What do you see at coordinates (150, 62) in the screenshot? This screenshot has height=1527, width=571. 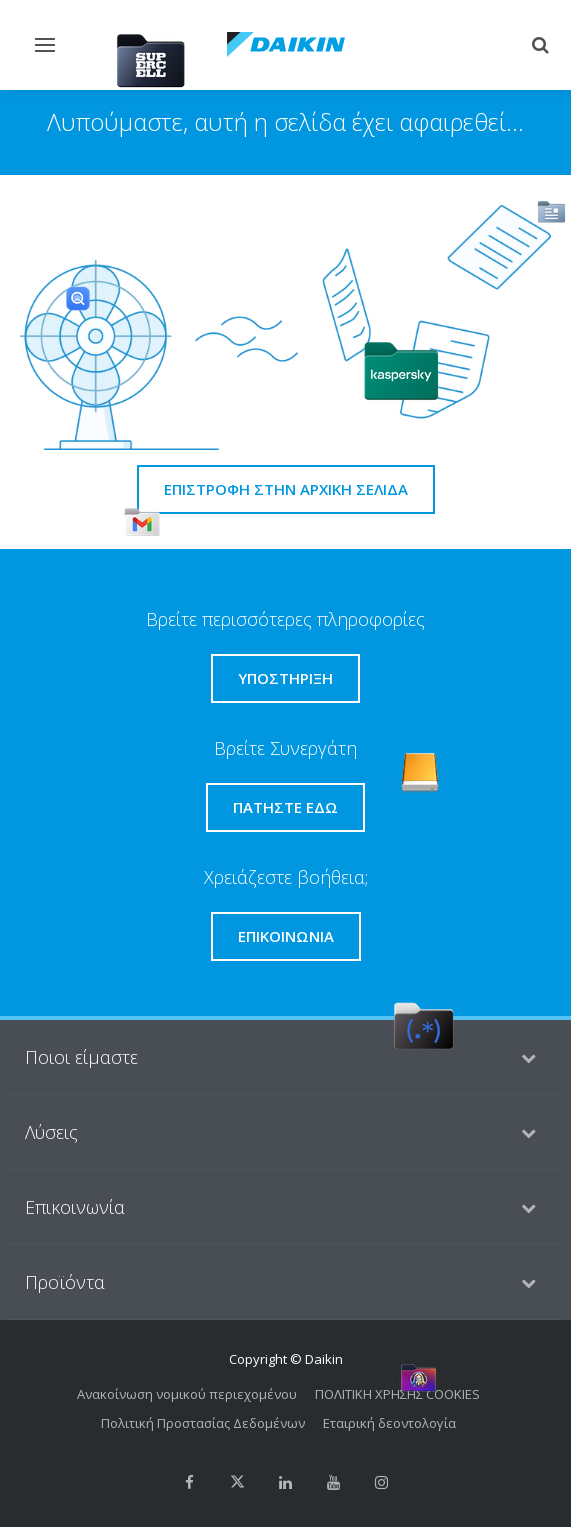 I see `open folder containing Supercell games` at bounding box center [150, 62].